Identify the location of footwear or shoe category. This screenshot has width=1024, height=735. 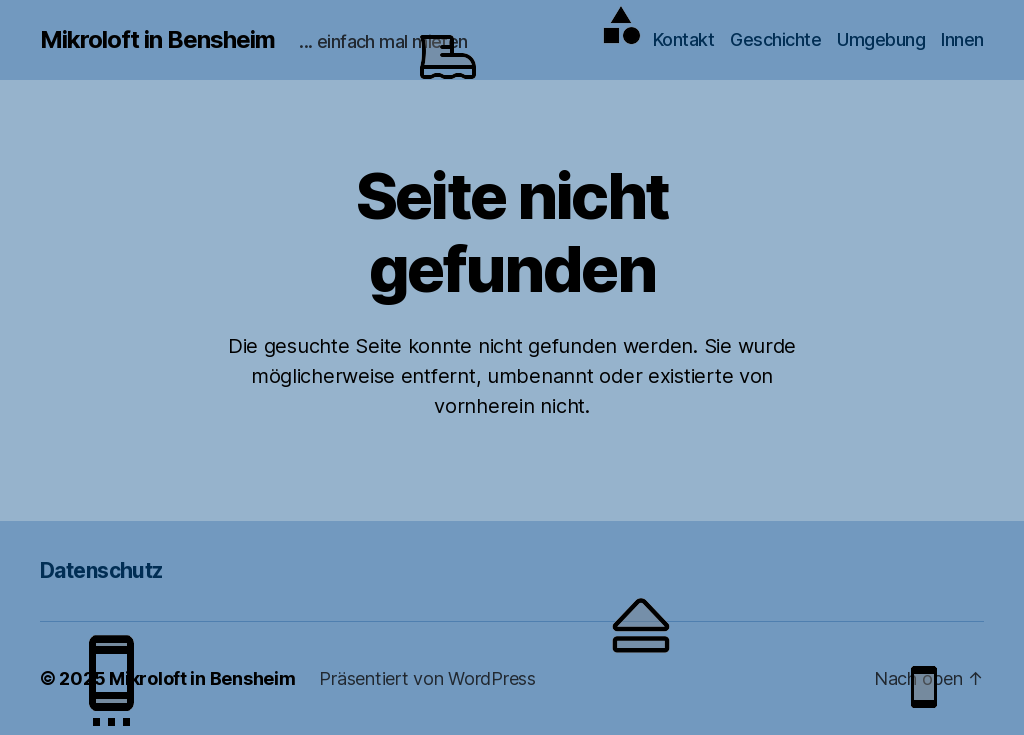
(446, 57).